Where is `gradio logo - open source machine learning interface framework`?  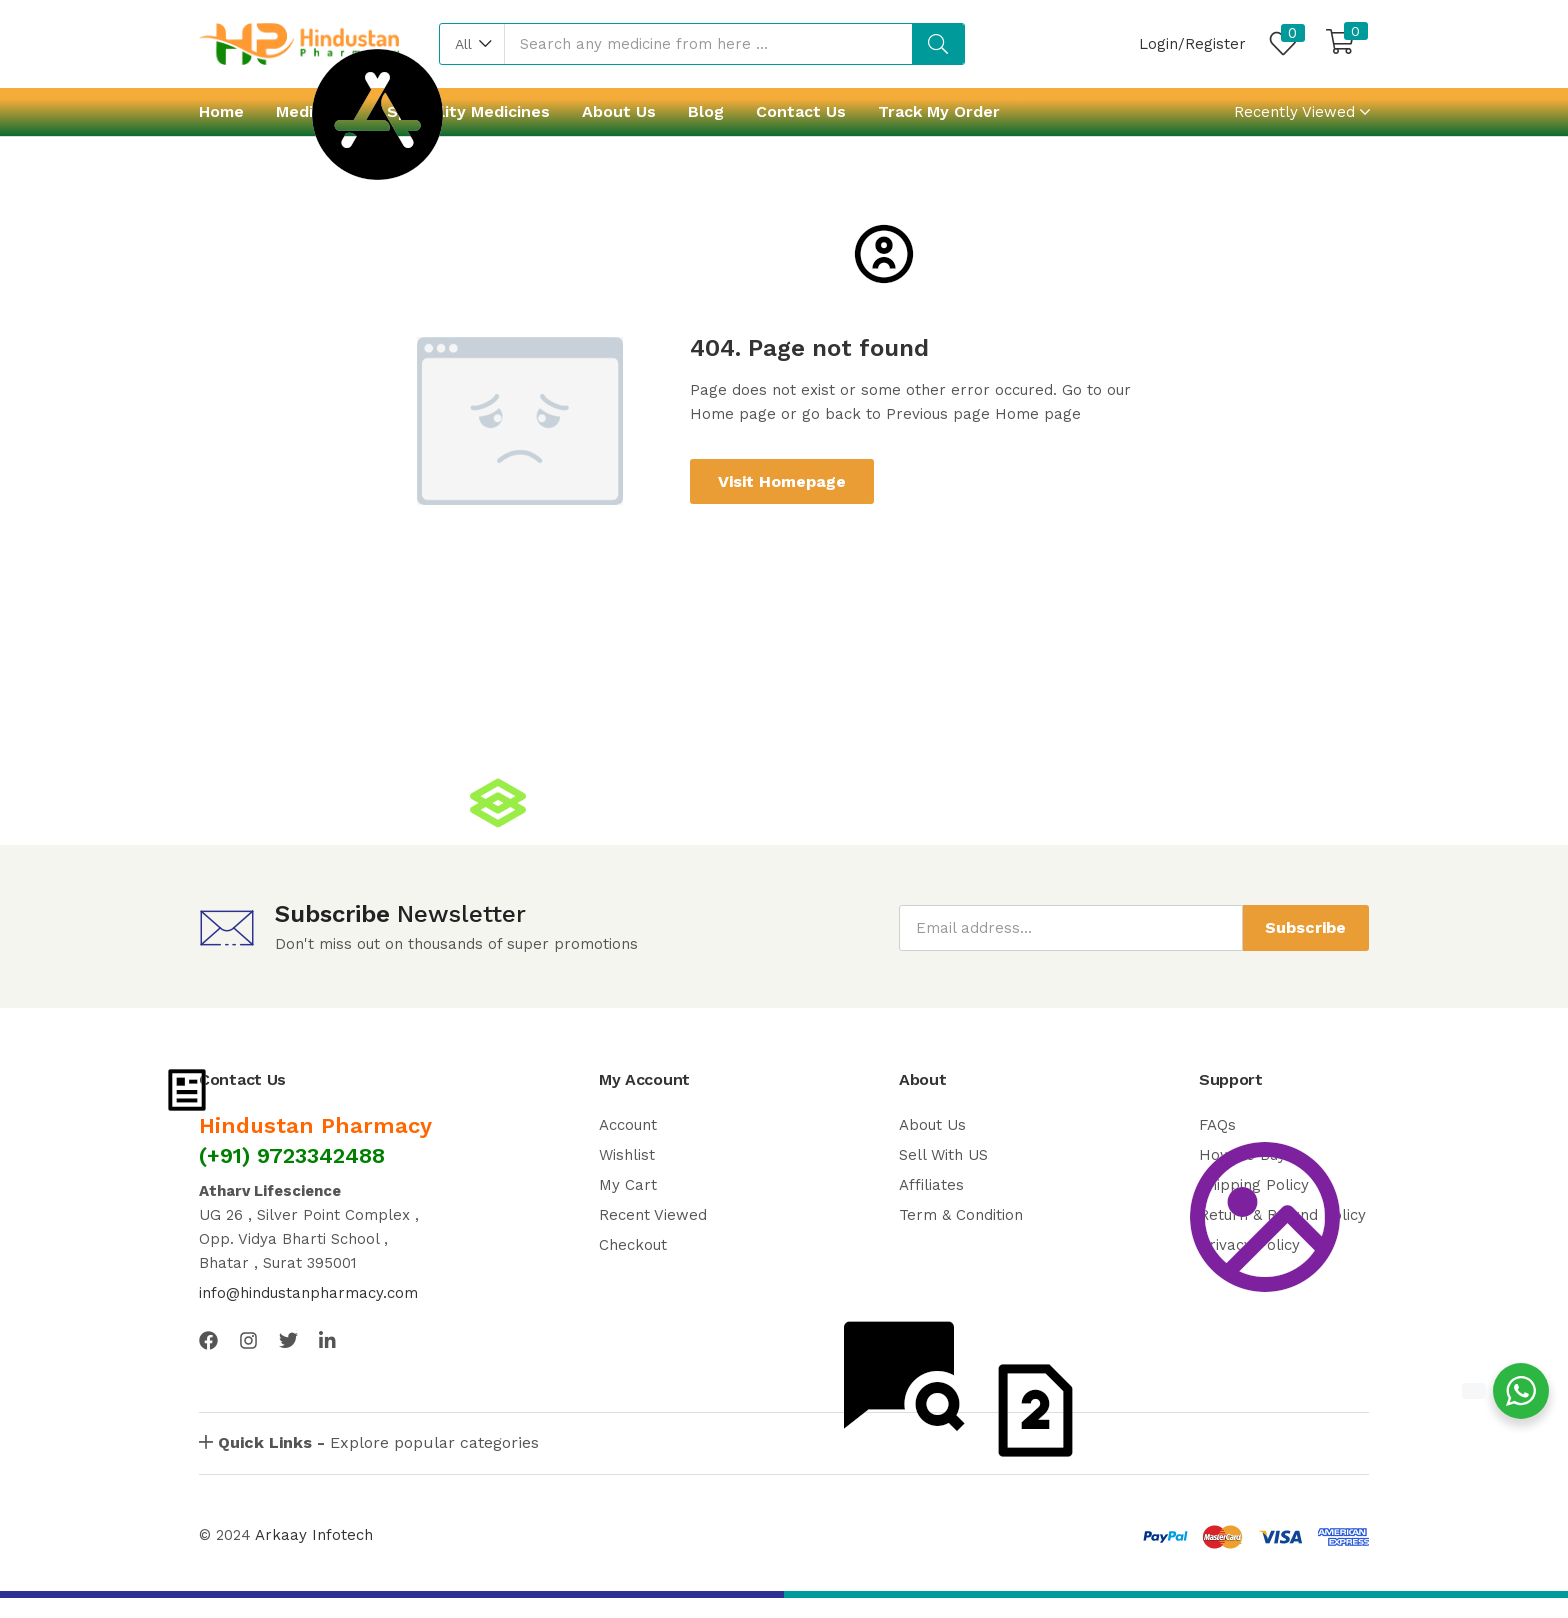
gradio logo - open source machine learning interface framework is located at coordinates (498, 803).